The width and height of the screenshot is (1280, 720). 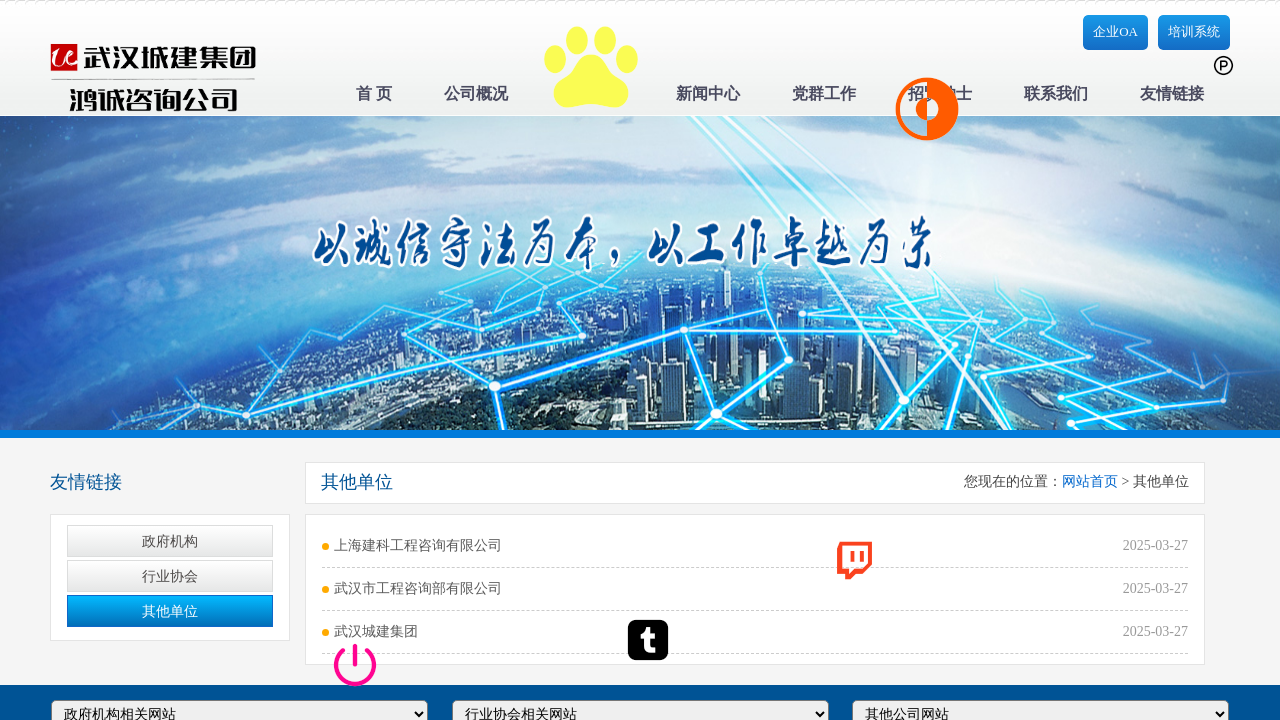 What do you see at coordinates (355, 665) in the screenshot?
I see `turn off or shut down the device` at bounding box center [355, 665].